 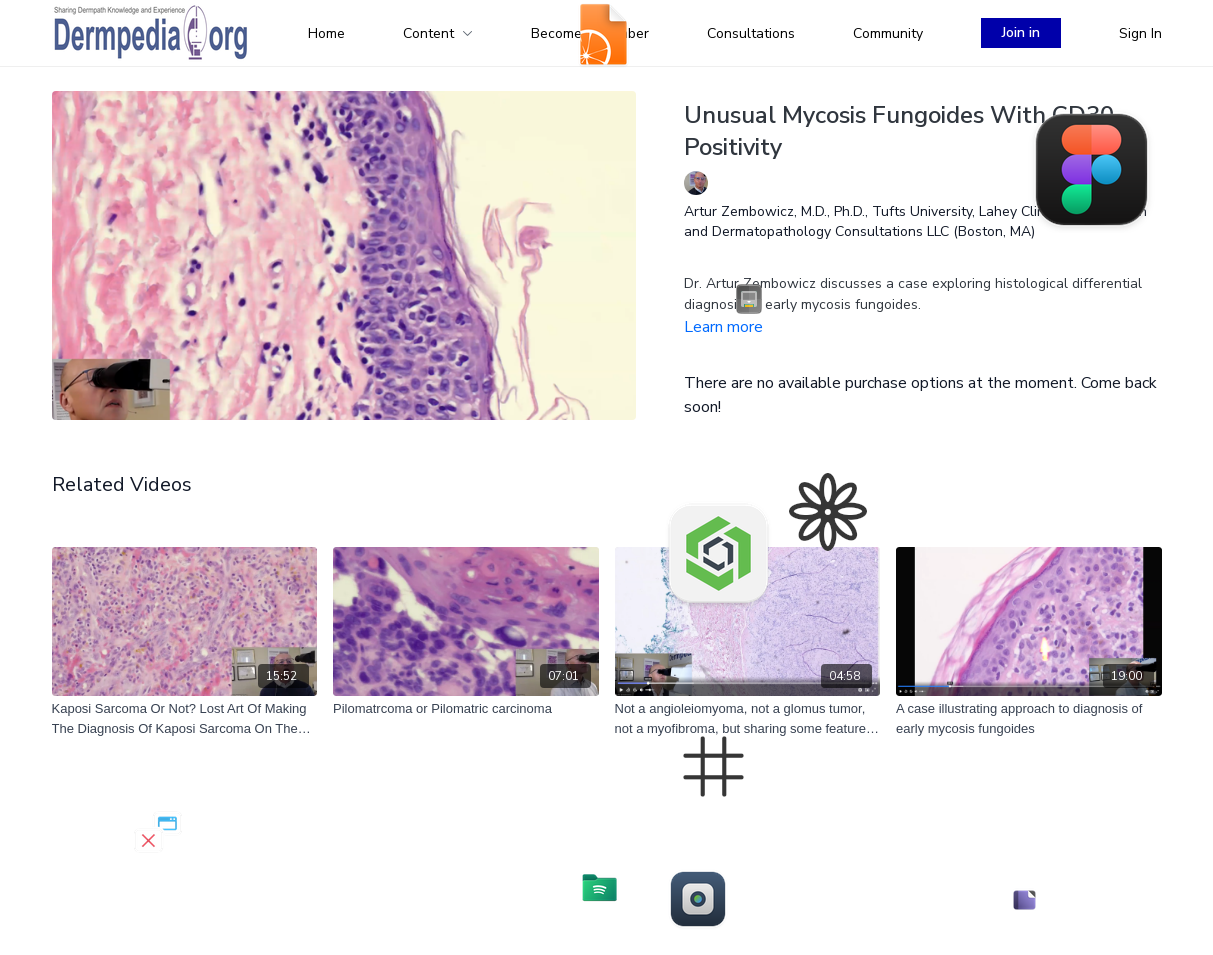 I want to click on nintendo 64 rom file, so click(x=749, y=299).